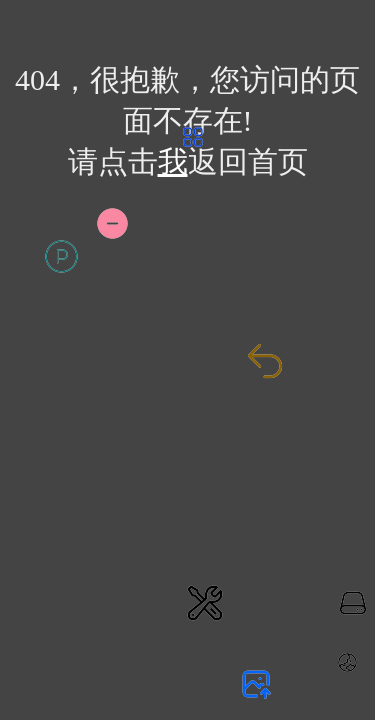 The height and width of the screenshot is (720, 375). Describe the element at coordinates (347, 662) in the screenshot. I see `switch to asia-australia region` at that location.